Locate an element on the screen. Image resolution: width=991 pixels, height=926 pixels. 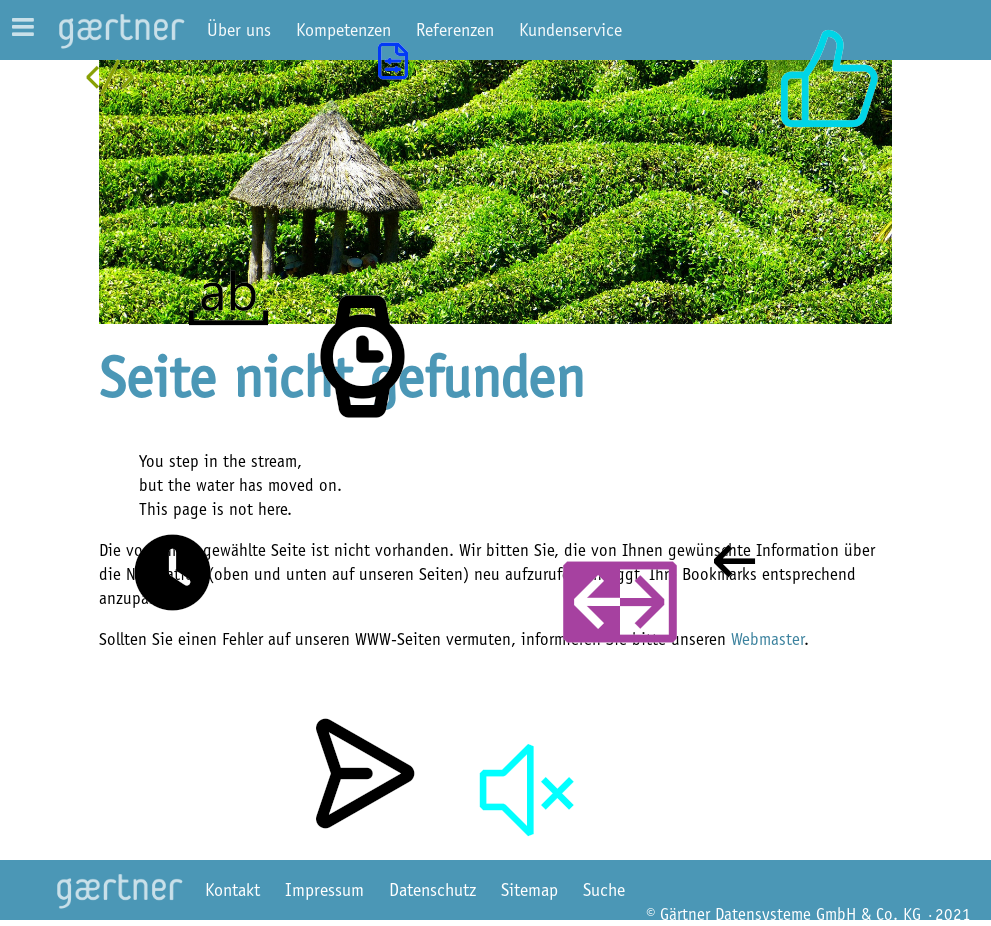
toggle between true/false boolean values is located at coordinates (620, 602).